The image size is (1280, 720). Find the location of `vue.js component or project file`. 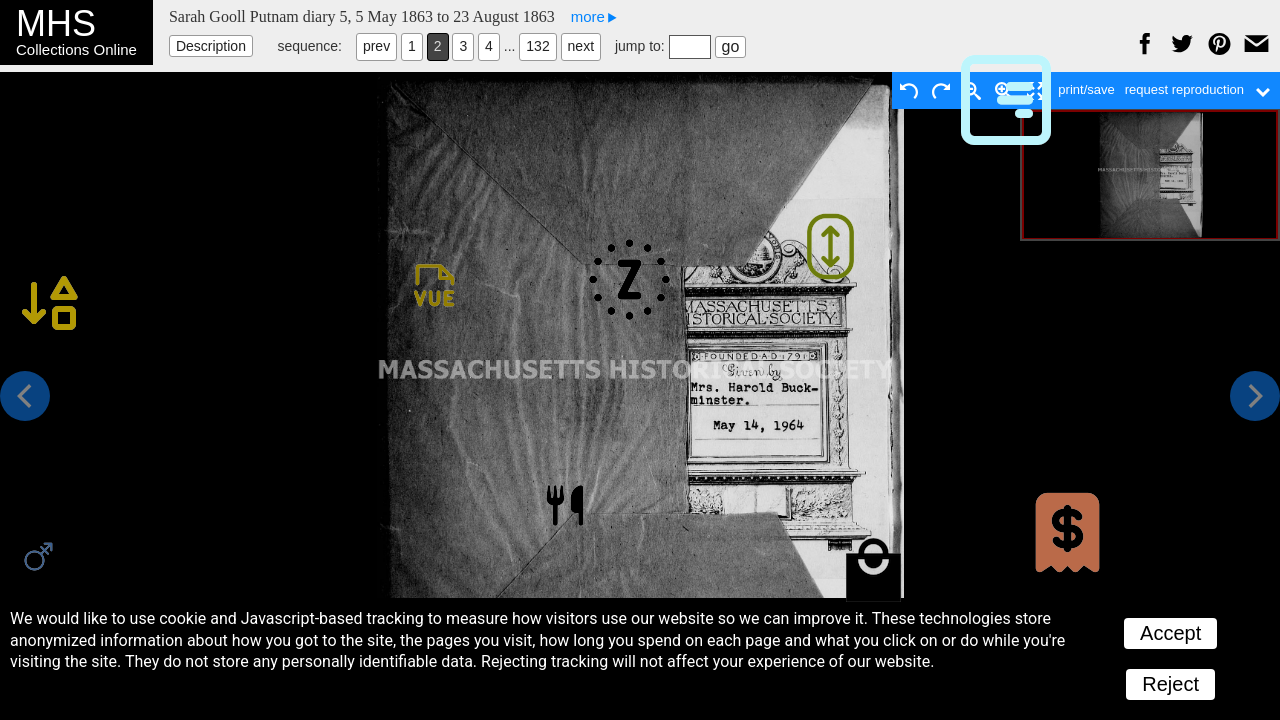

vue.js component or project file is located at coordinates (435, 287).